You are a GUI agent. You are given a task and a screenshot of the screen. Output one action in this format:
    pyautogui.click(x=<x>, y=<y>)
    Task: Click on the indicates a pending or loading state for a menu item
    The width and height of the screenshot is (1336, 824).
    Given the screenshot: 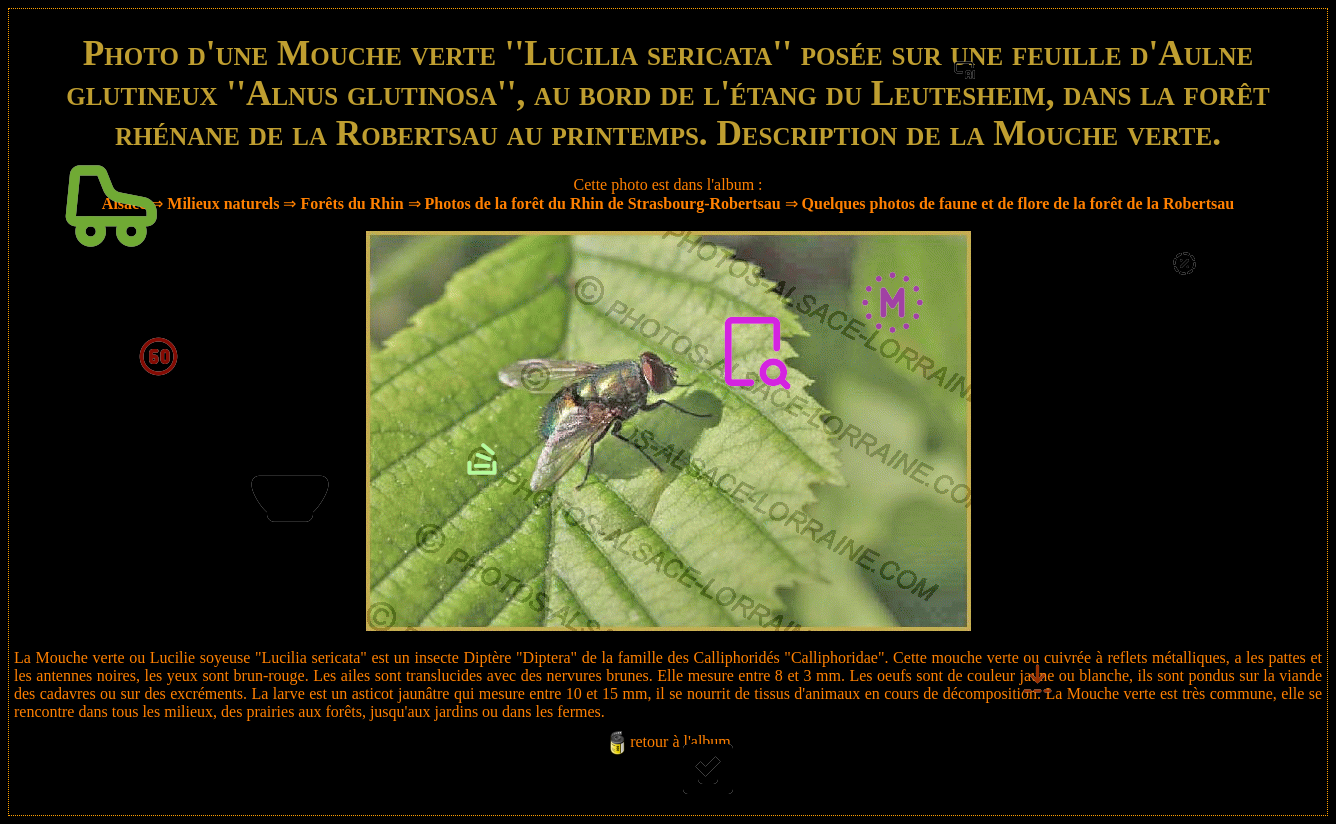 What is the action you would take?
    pyautogui.click(x=892, y=302)
    